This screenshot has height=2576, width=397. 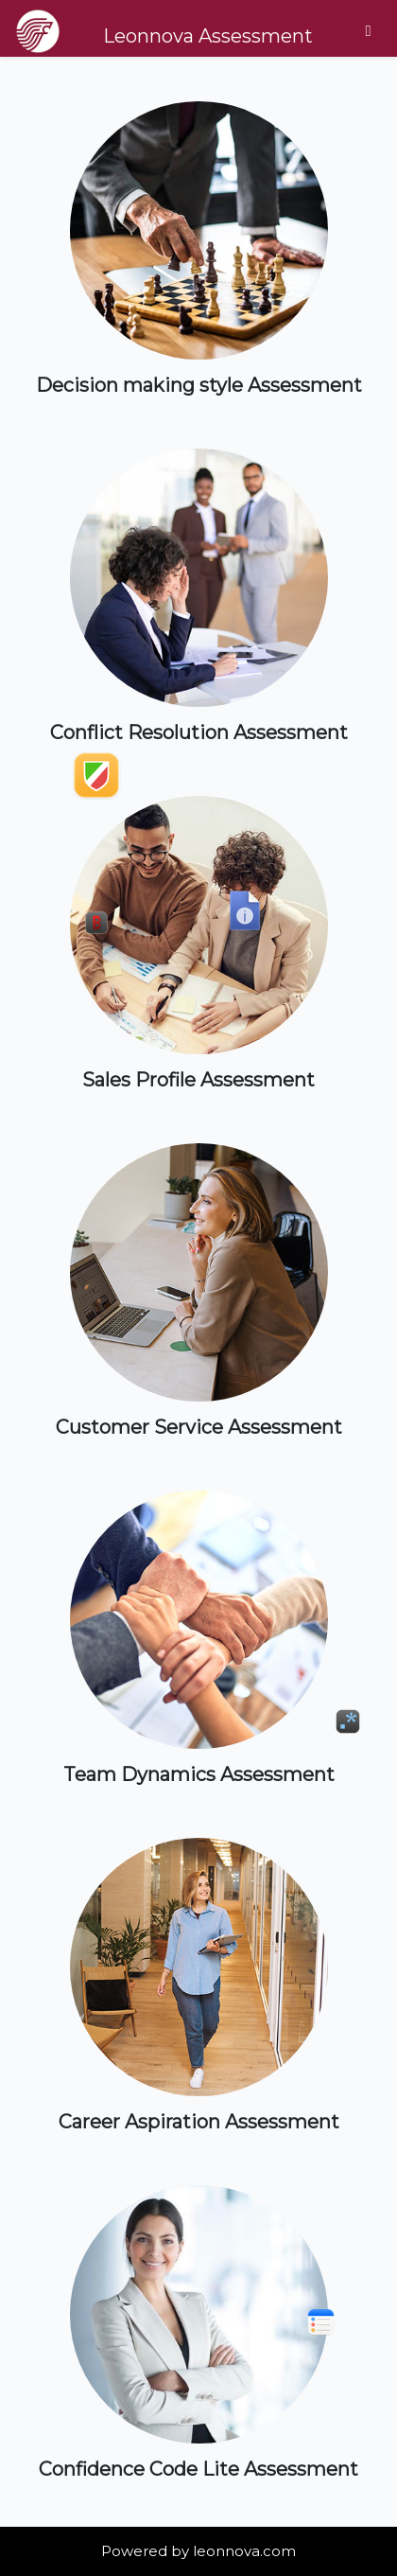 What do you see at coordinates (96, 923) in the screenshot?
I see `open btop system resource monitor` at bounding box center [96, 923].